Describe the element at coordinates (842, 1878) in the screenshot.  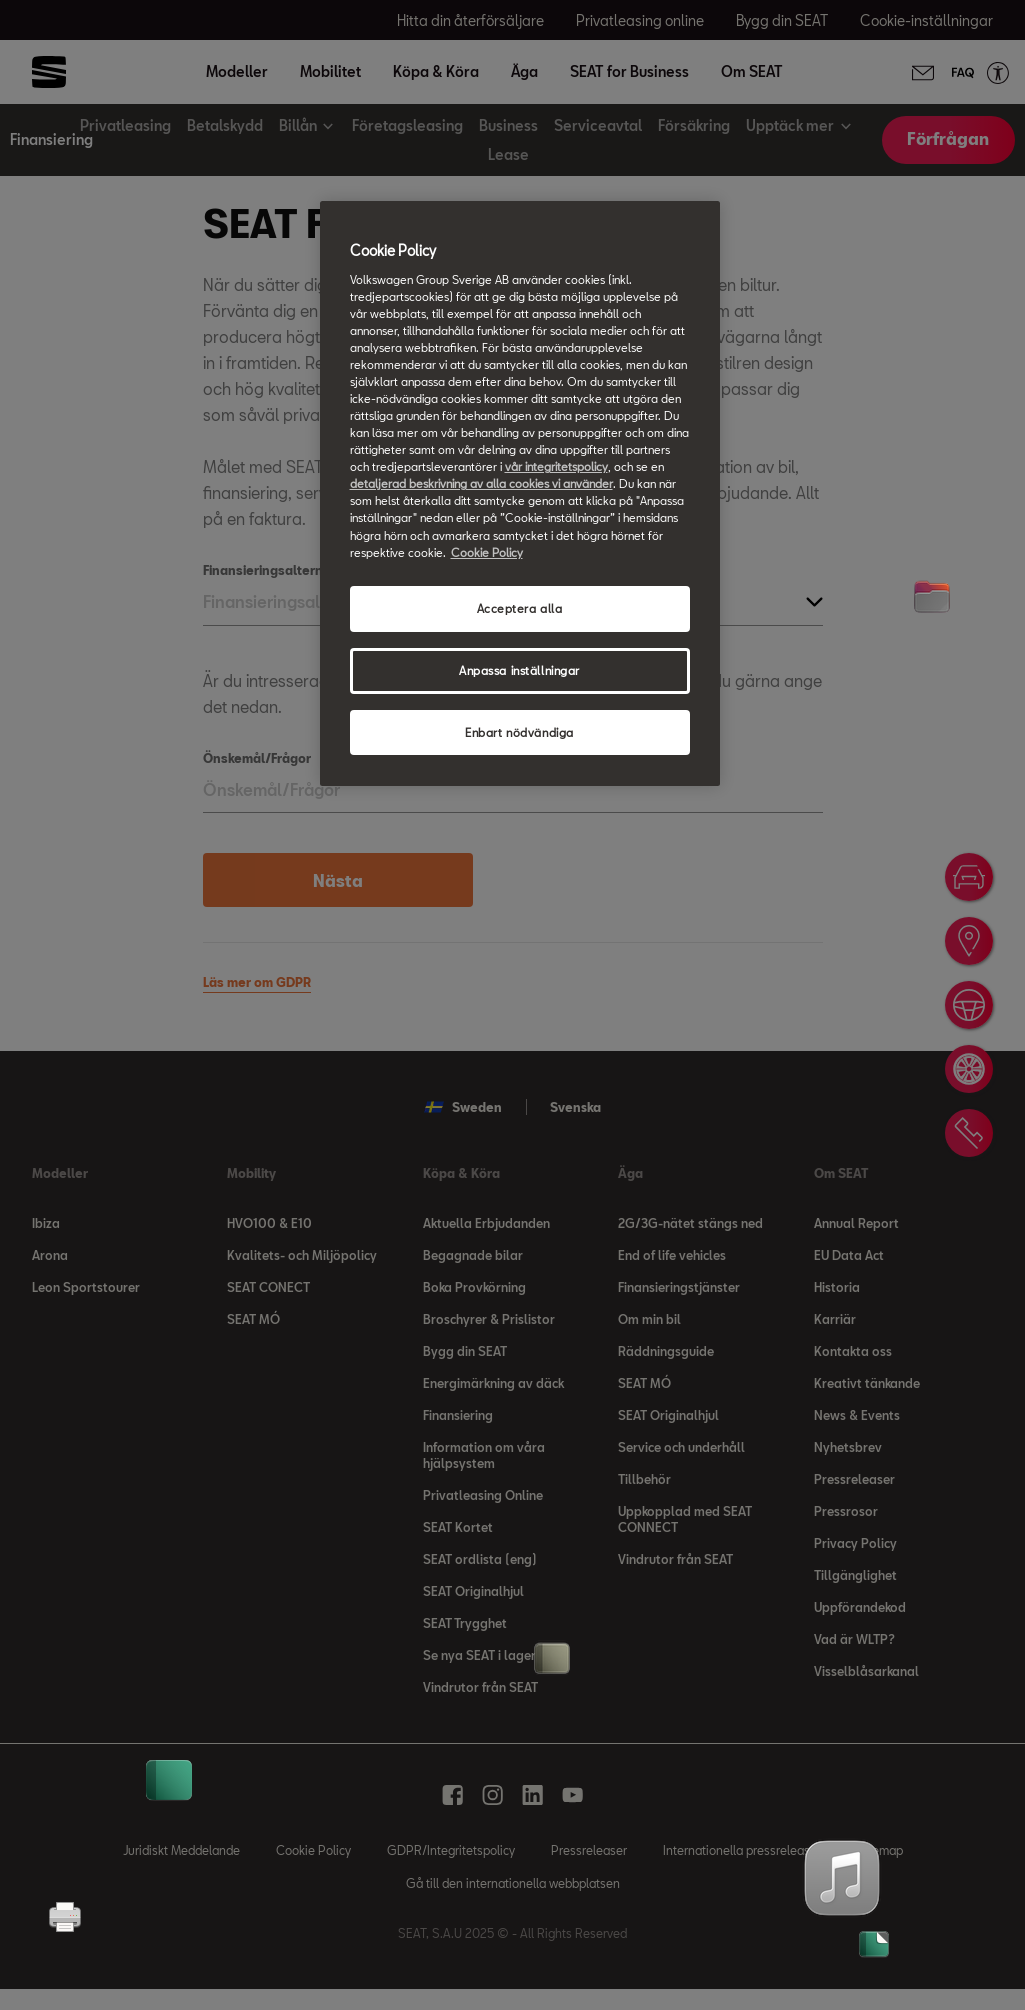
I see `open the Music app` at that location.